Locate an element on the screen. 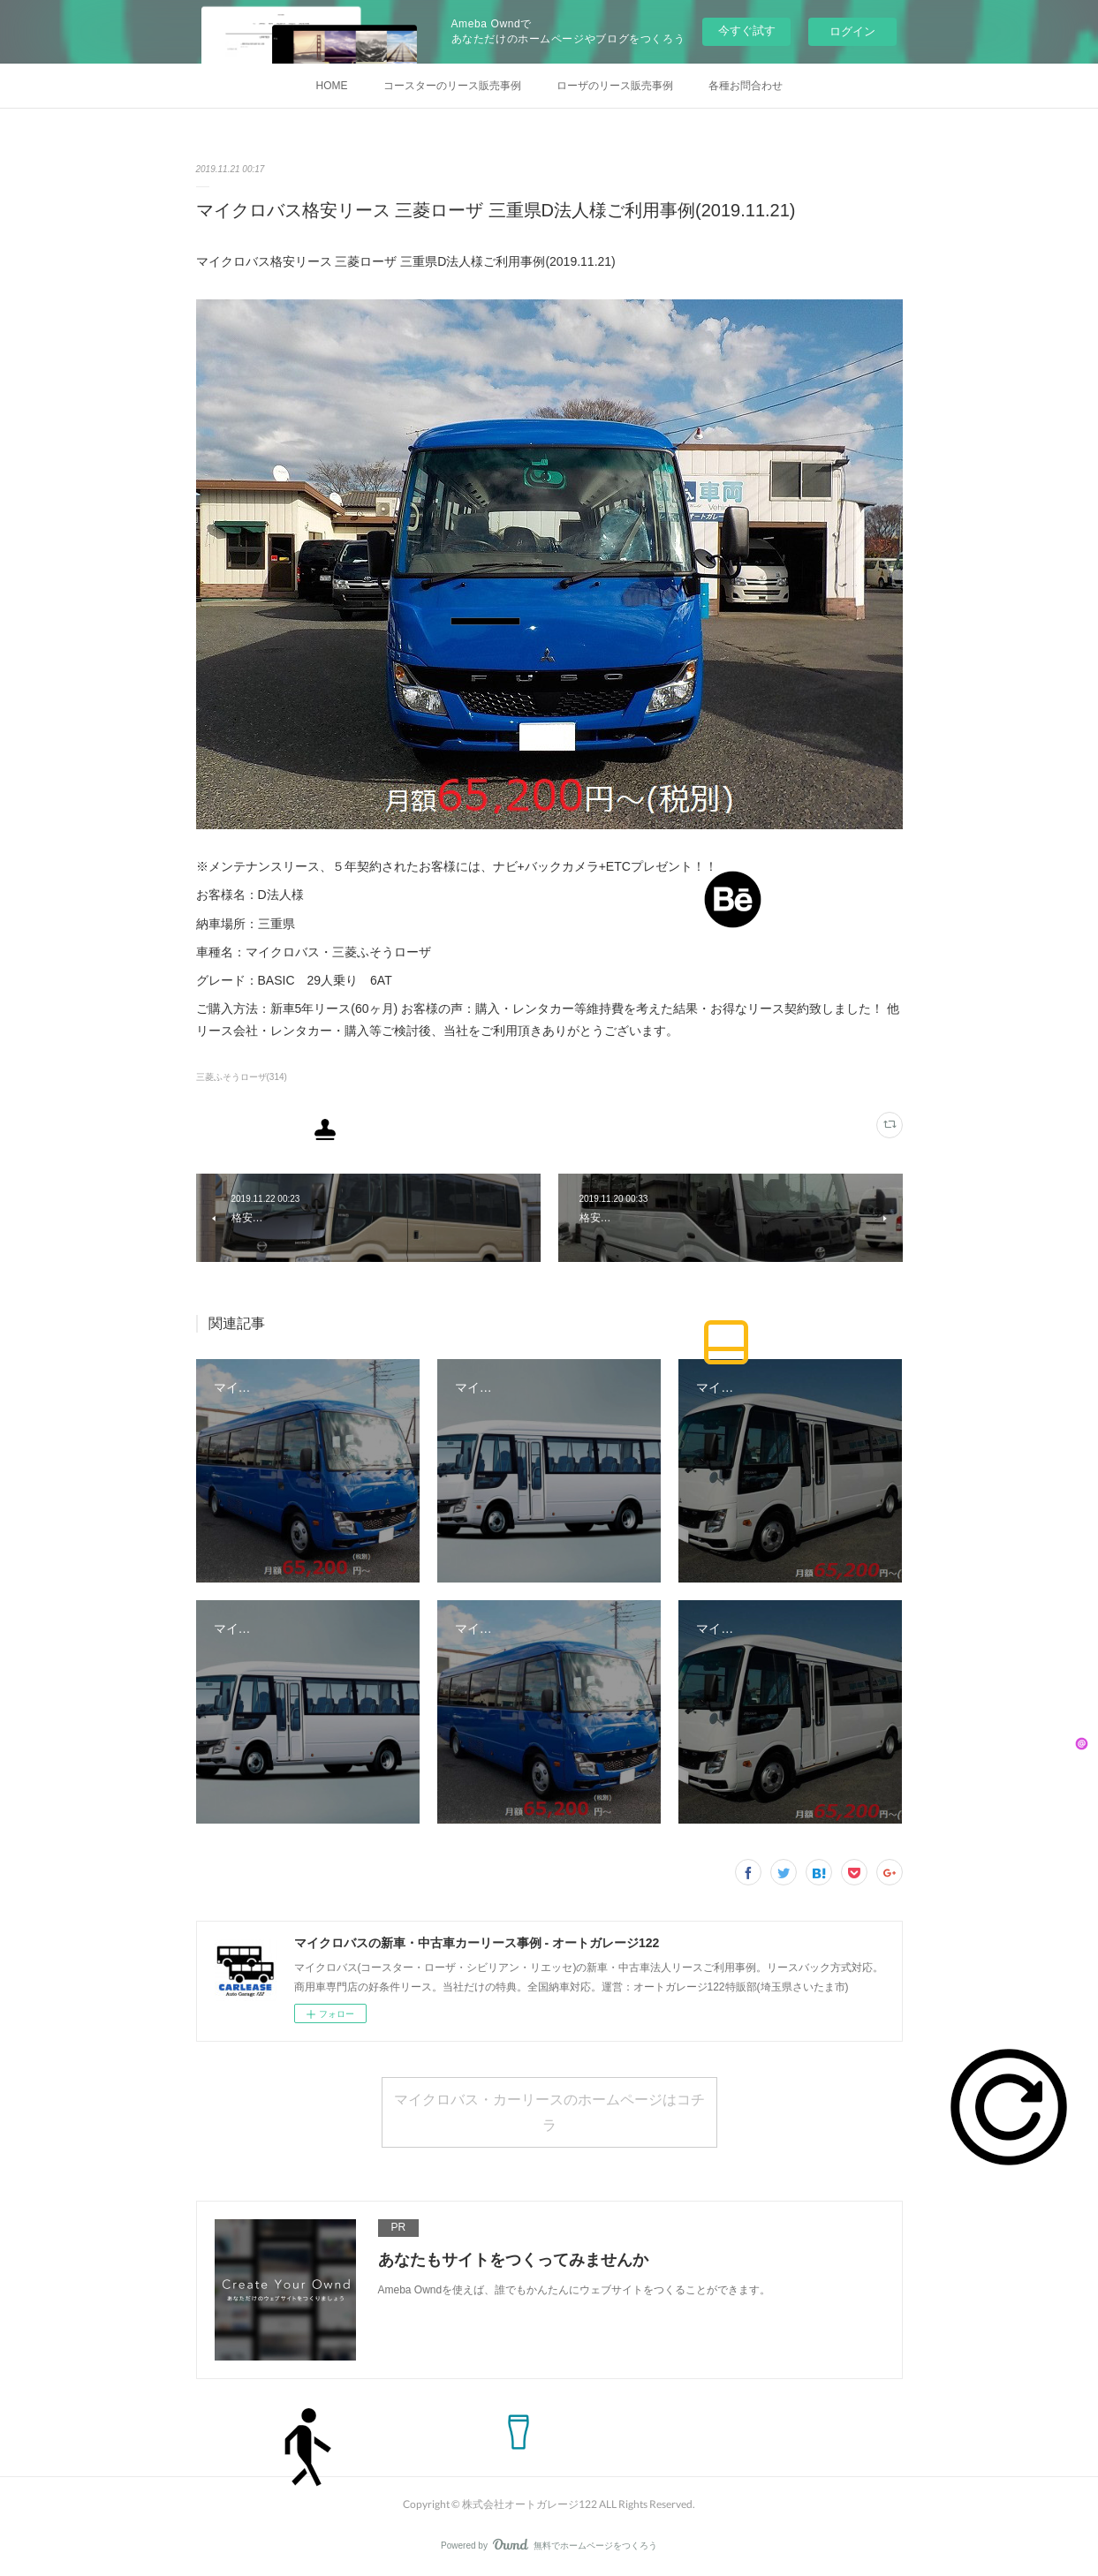 The width and height of the screenshot is (1098, 2576). remove an item from a list is located at coordinates (485, 621).